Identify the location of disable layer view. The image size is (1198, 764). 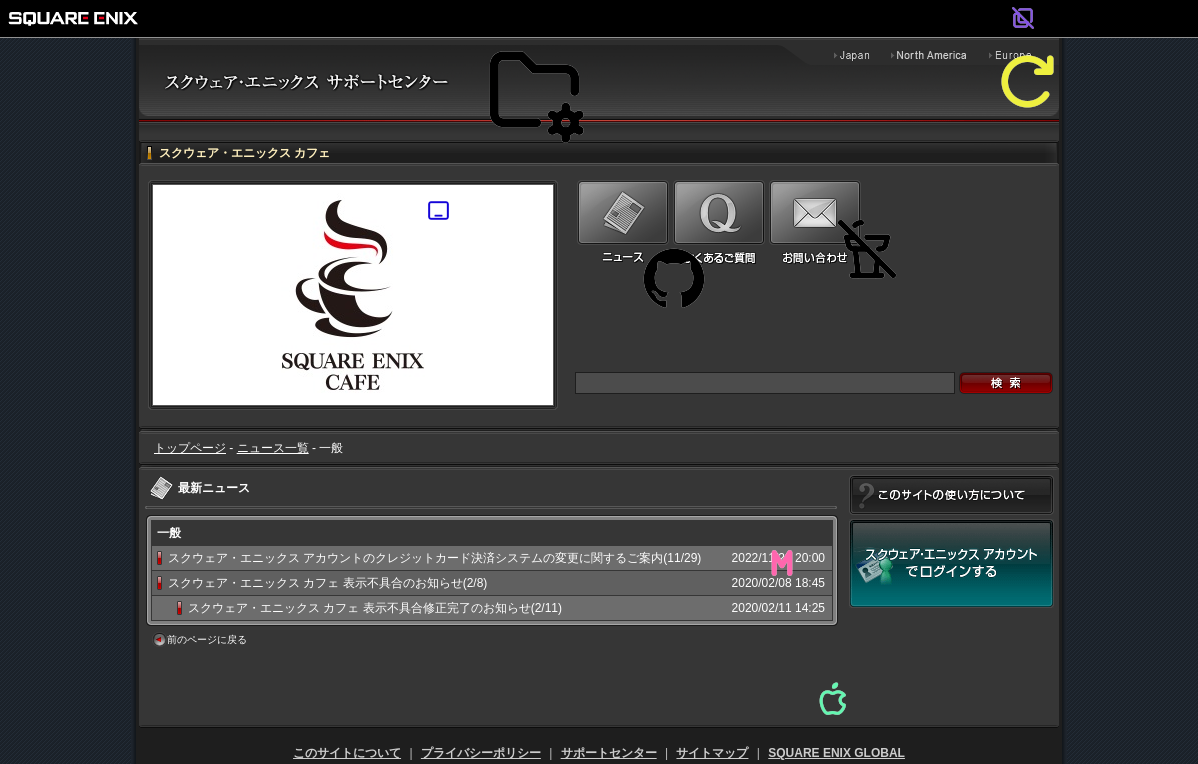
(1023, 18).